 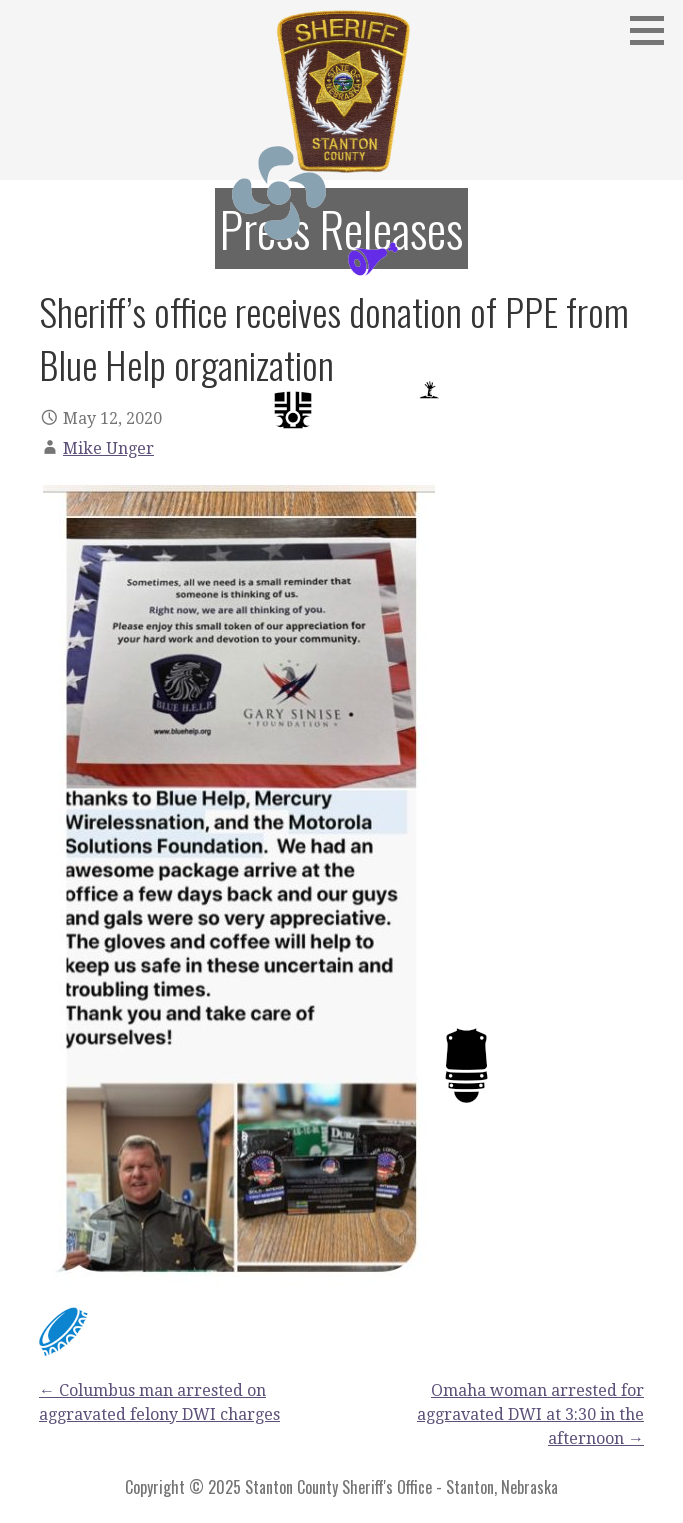 What do you see at coordinates (279, 193) in the screenshot?
I see `indicates activity or live status` at bounding box center [279, 193].